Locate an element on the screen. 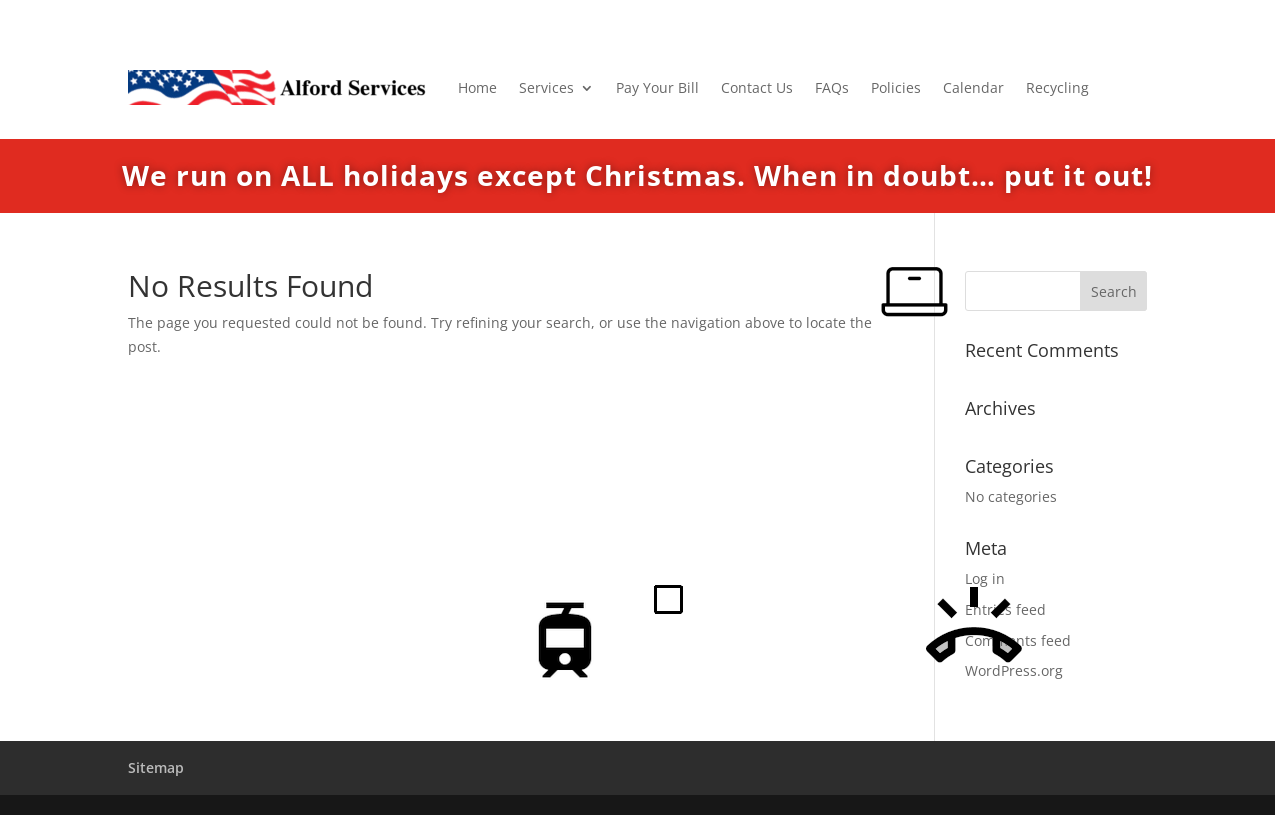  incoming call ringing is located at coordinates (974, 627).